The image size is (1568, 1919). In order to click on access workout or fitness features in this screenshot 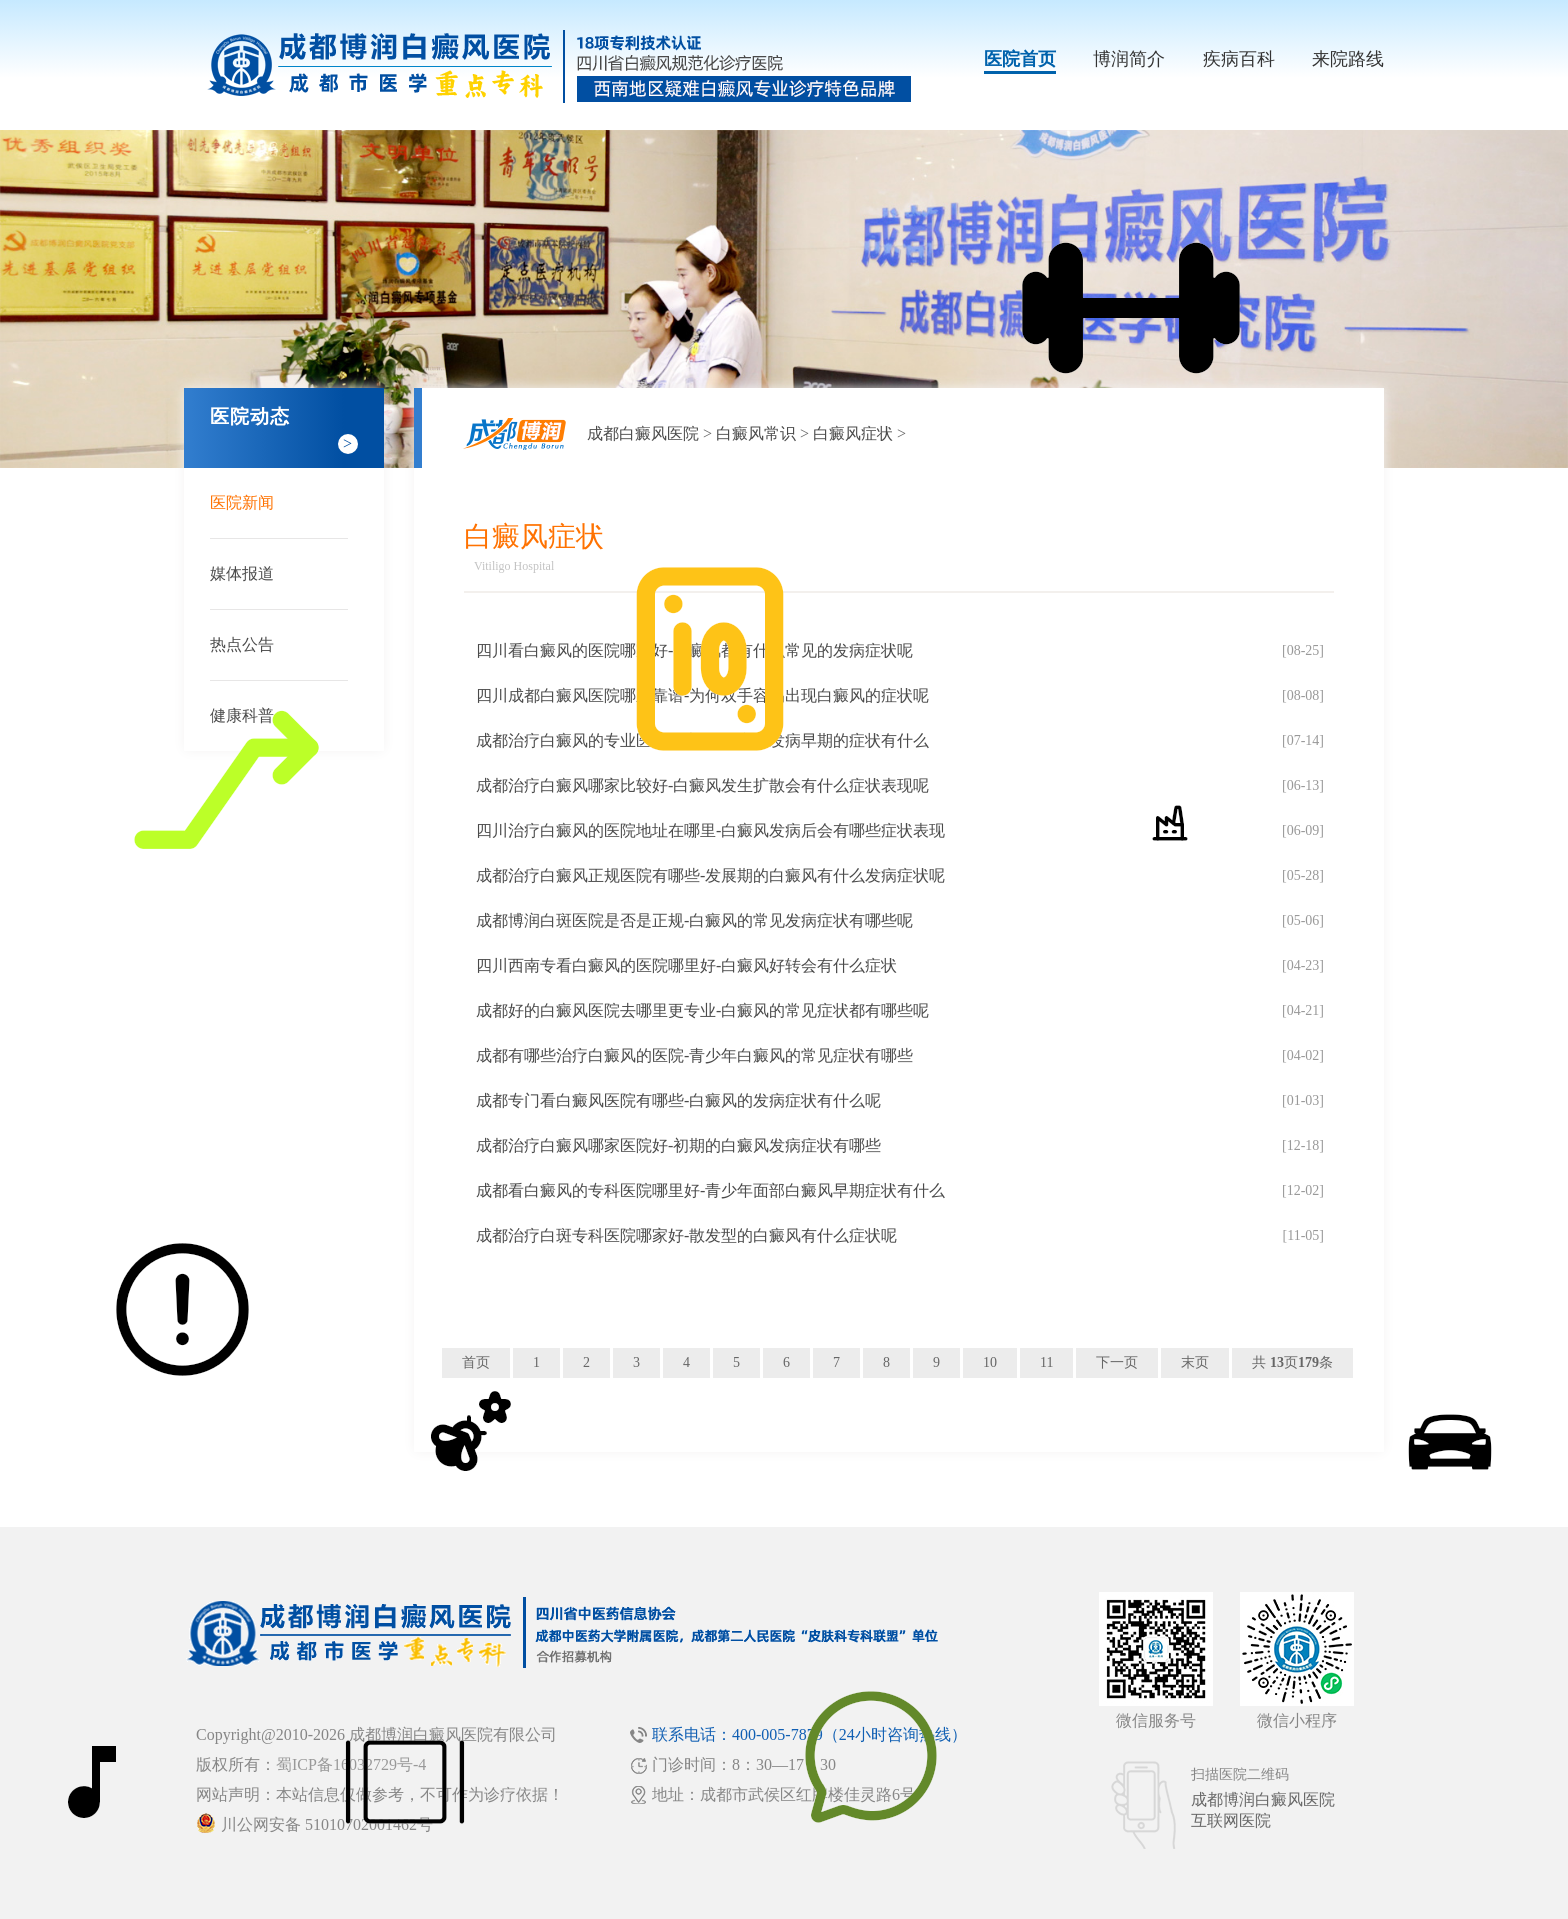, I will do `click(1131, 308)`.